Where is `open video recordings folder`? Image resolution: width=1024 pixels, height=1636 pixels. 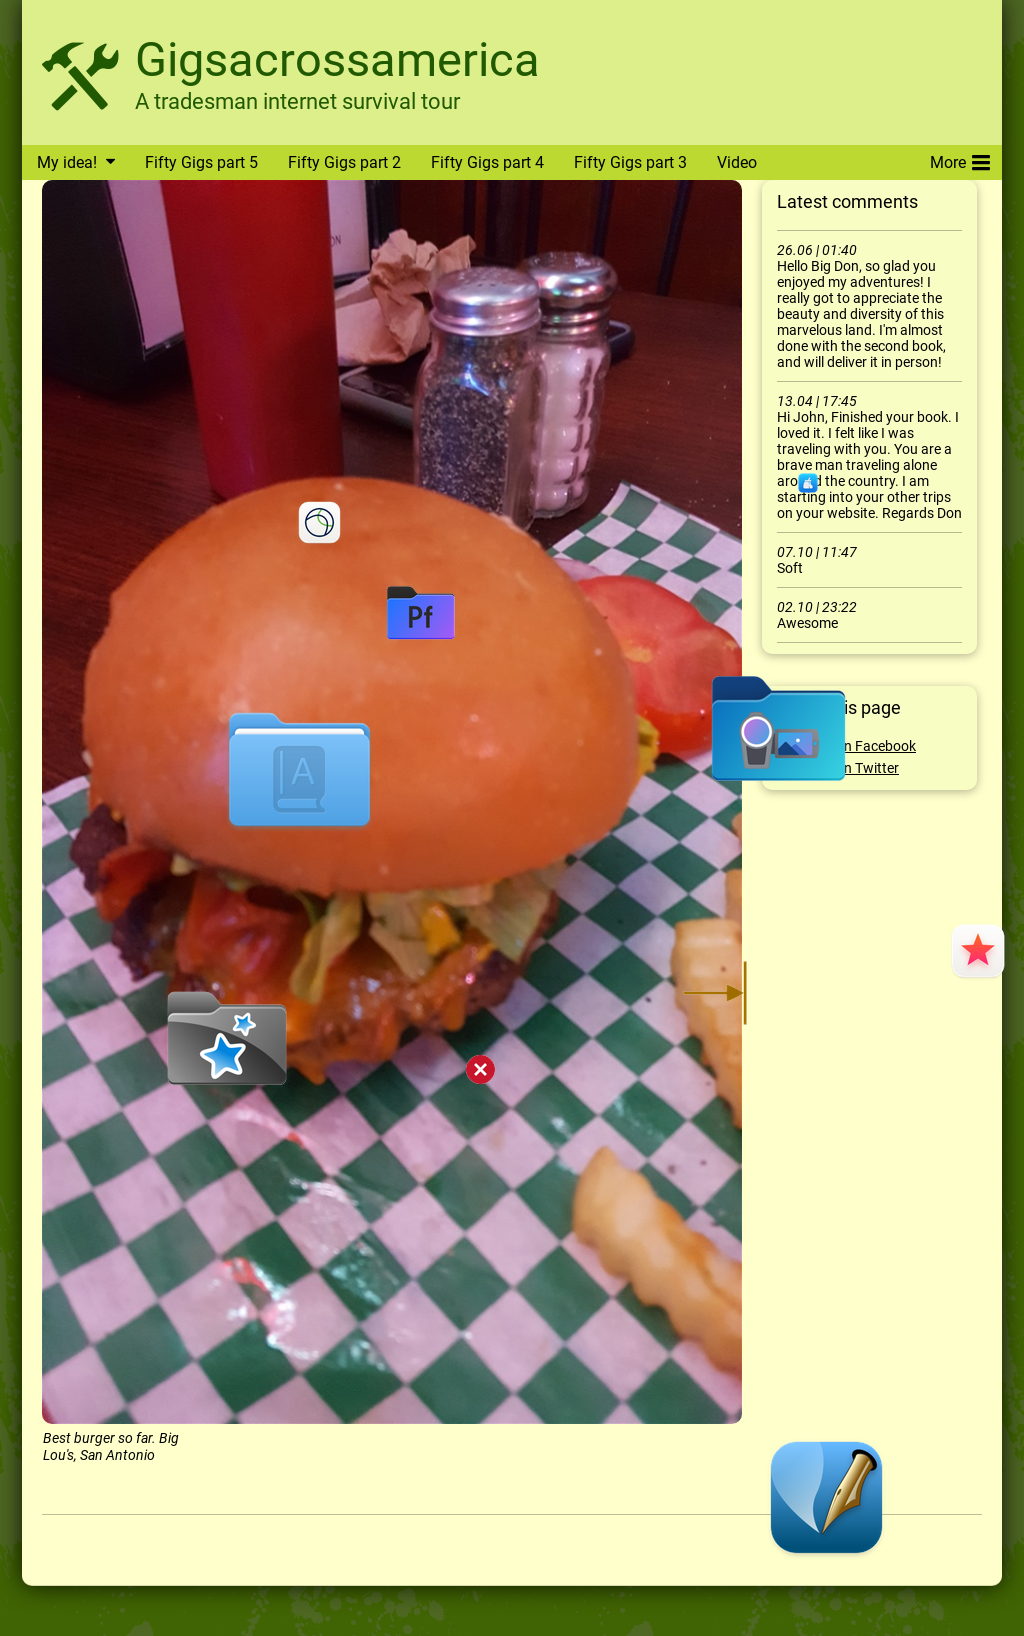
open video recordings folder is located at coordinates (778, 732).